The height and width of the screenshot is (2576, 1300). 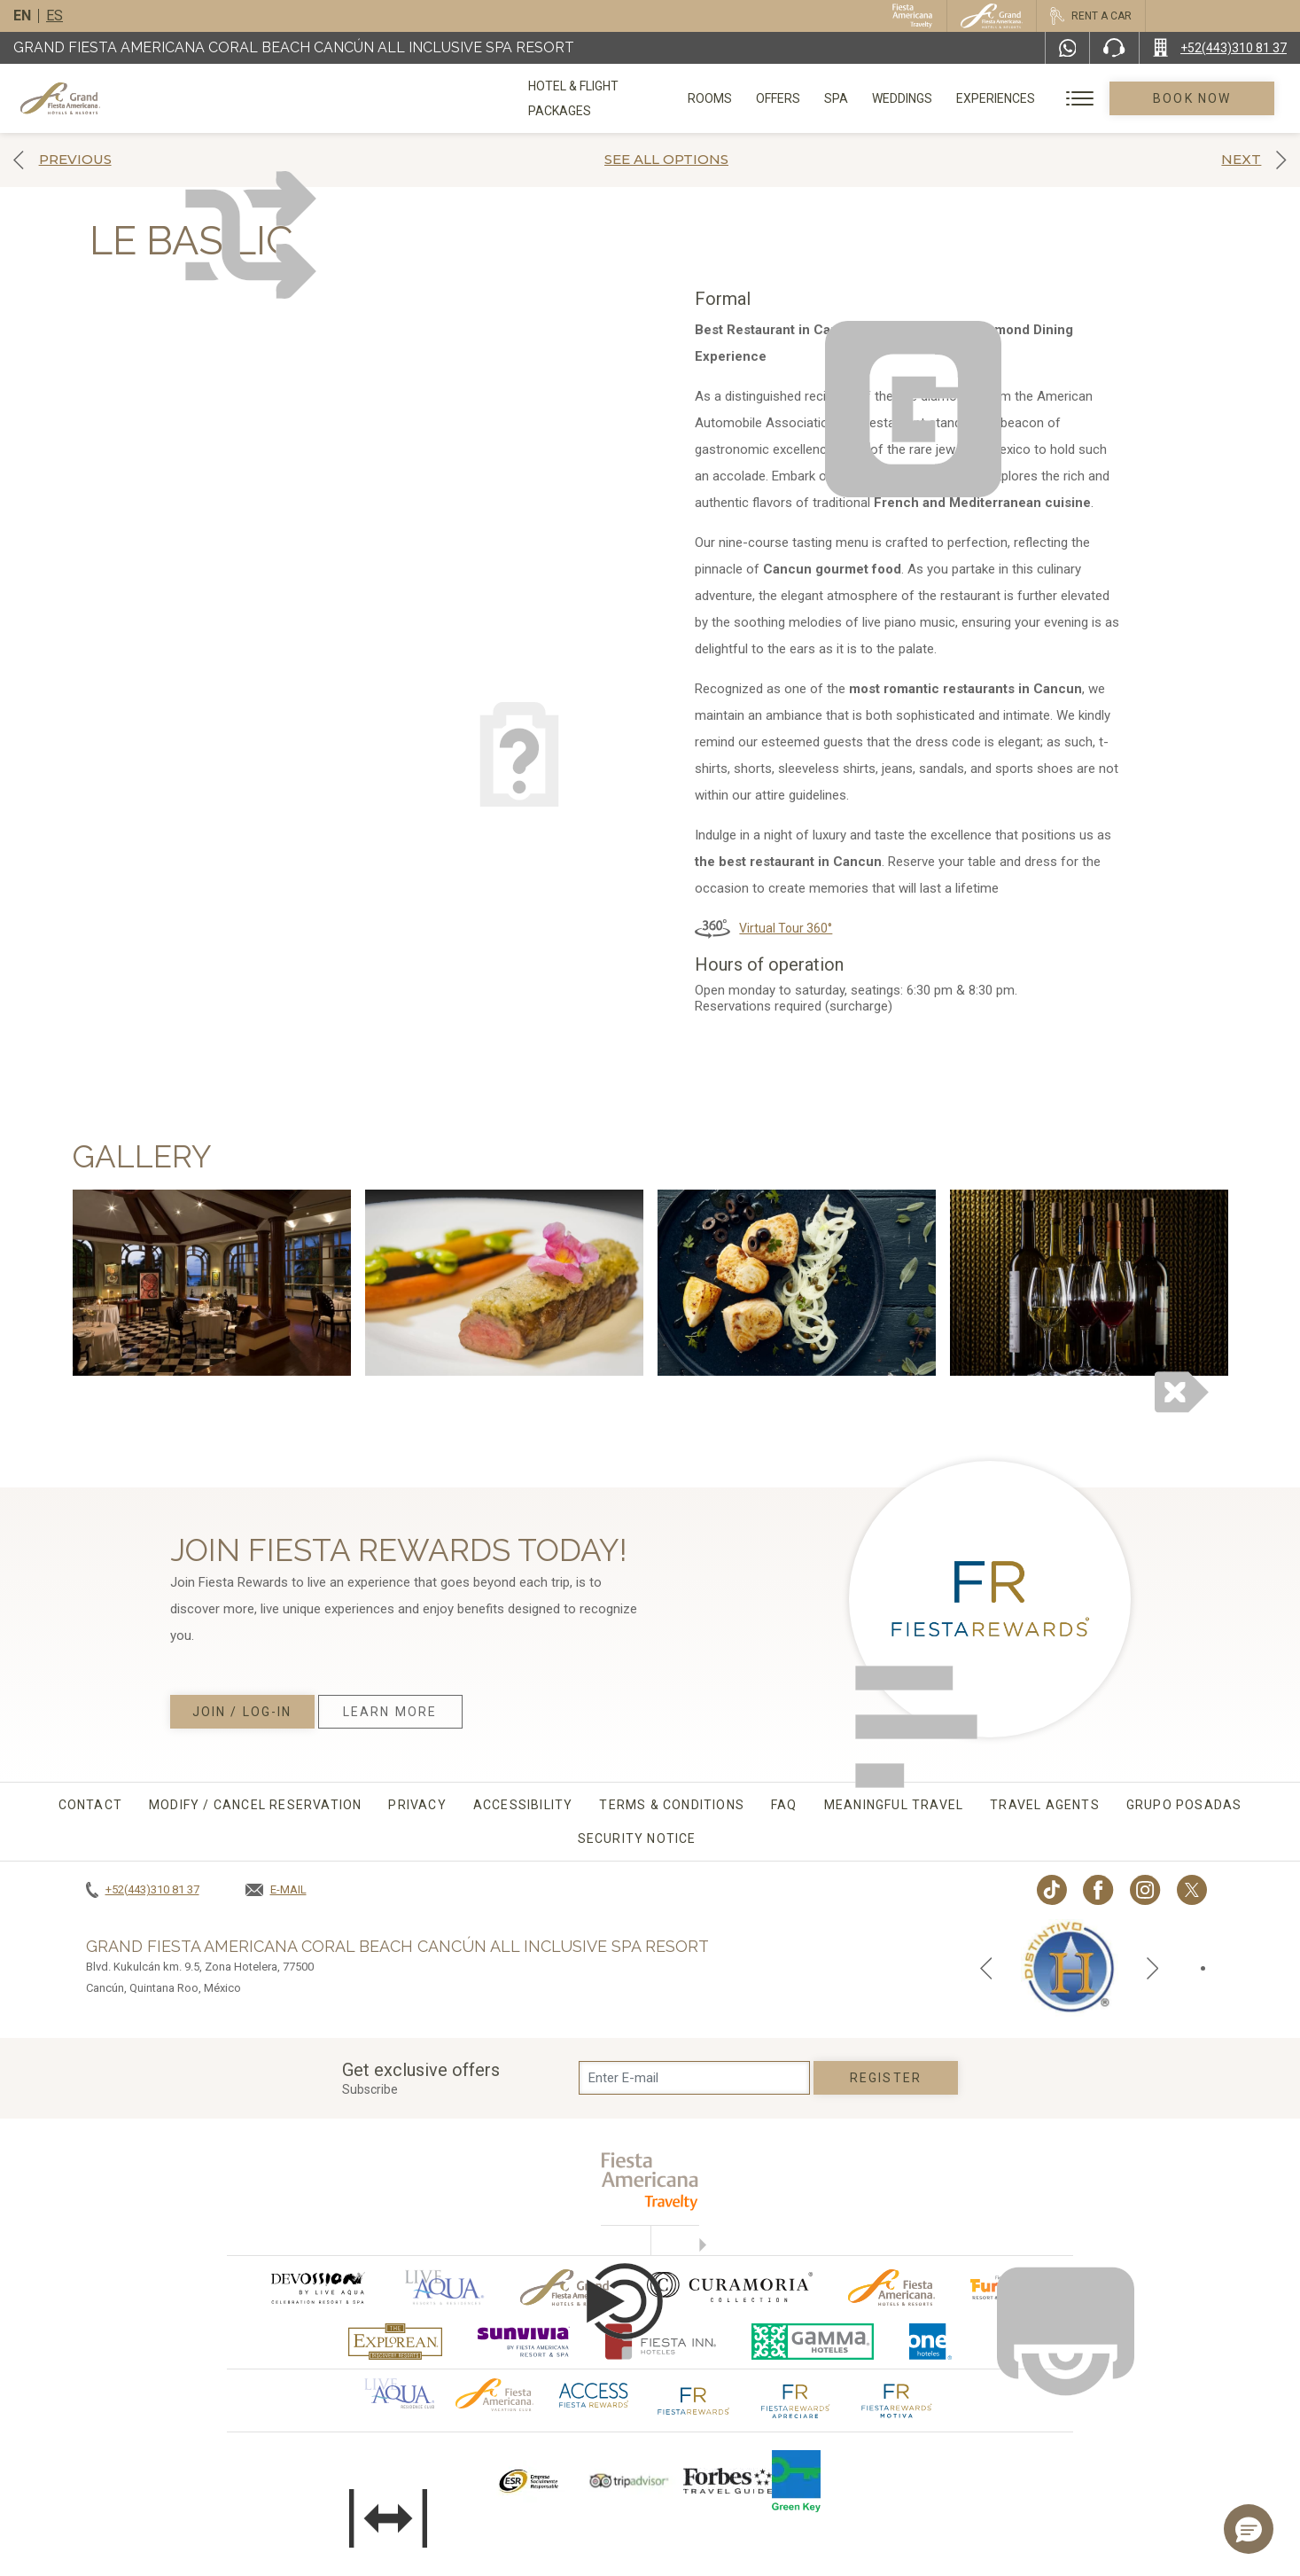 What do you see at coordinates (388, 2518) in the screenshot?
I see `adjust spacing between elements` at bounding box center [388, 2518].